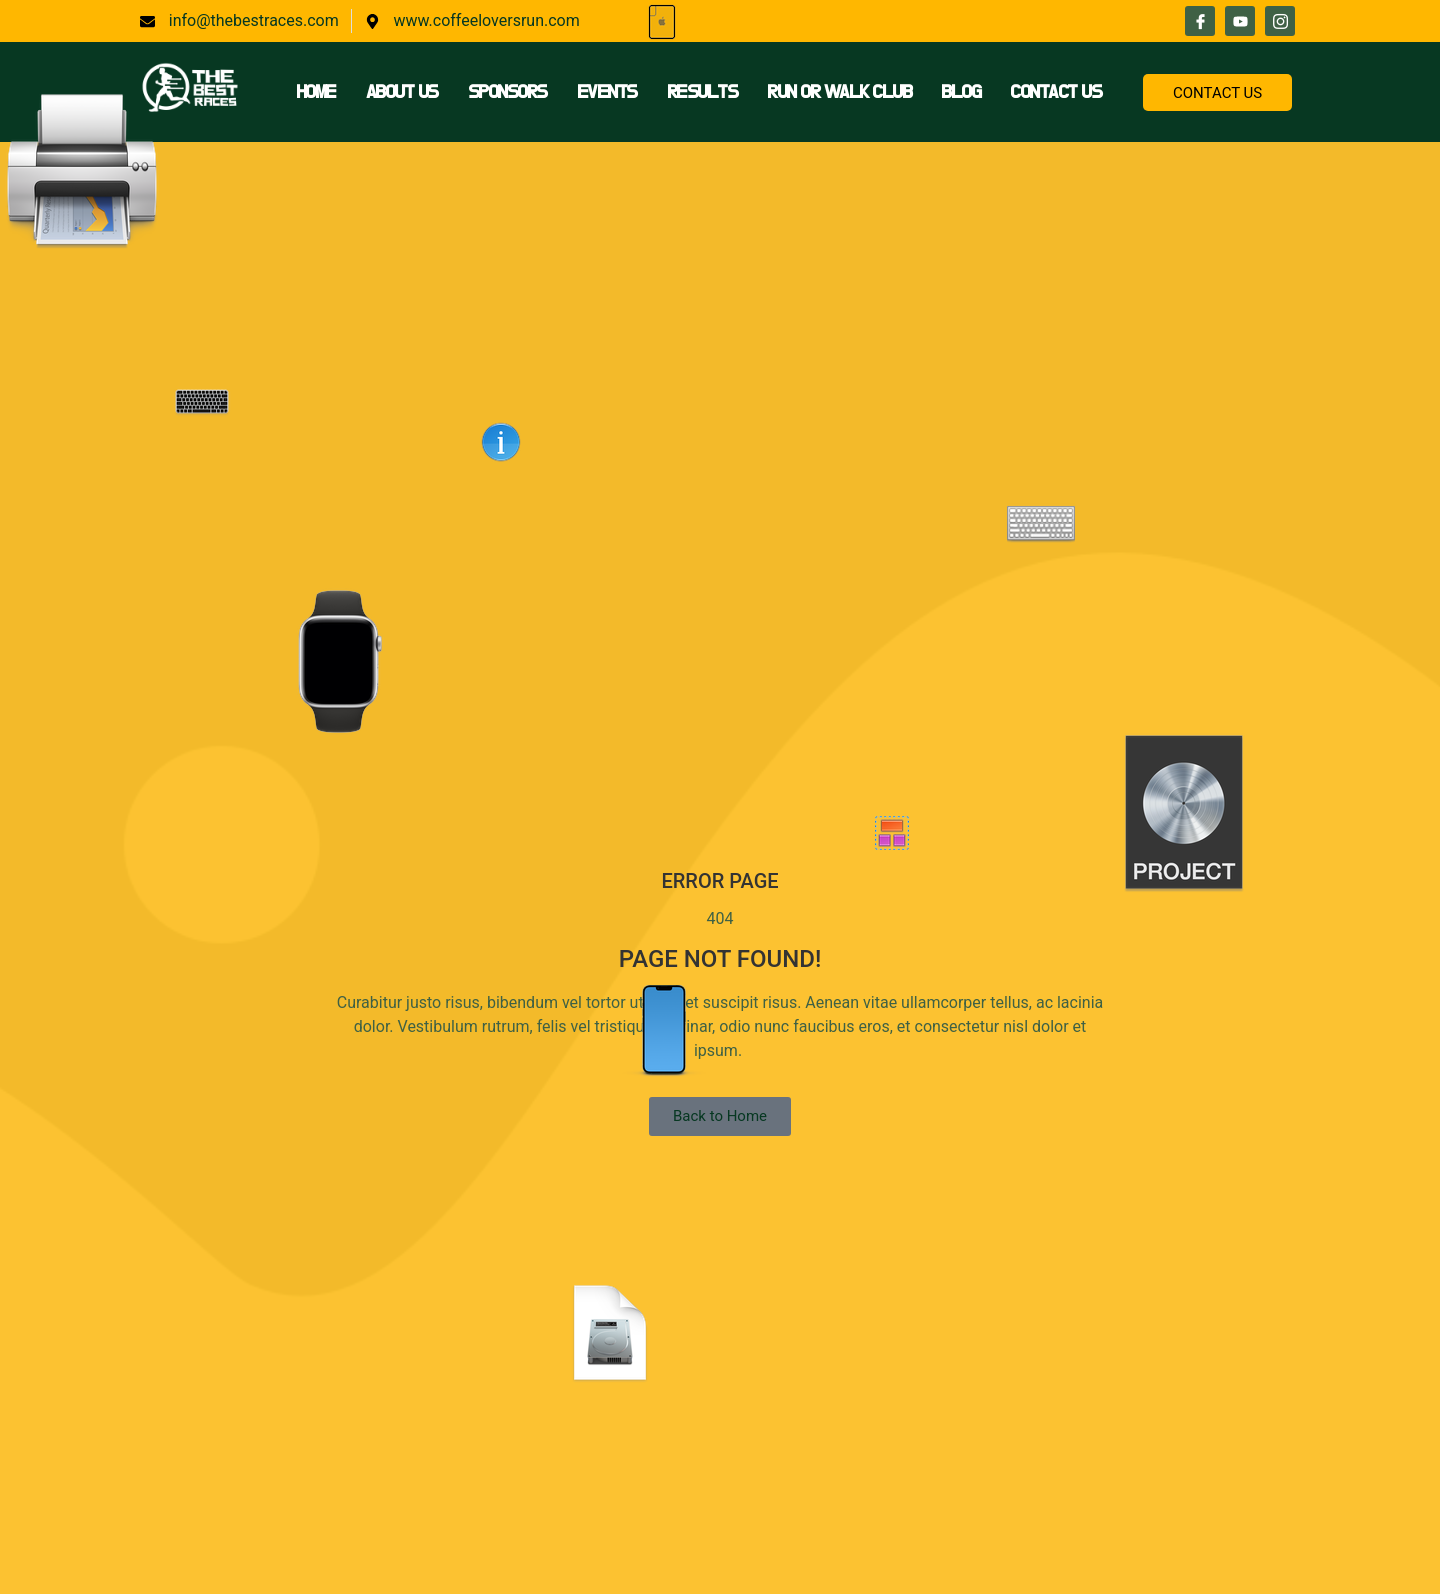  What do you see at coordinates (202, 402) in the screenshot?
I see `indicates an extended keyboard is connected` at bounding box center [202, 402].